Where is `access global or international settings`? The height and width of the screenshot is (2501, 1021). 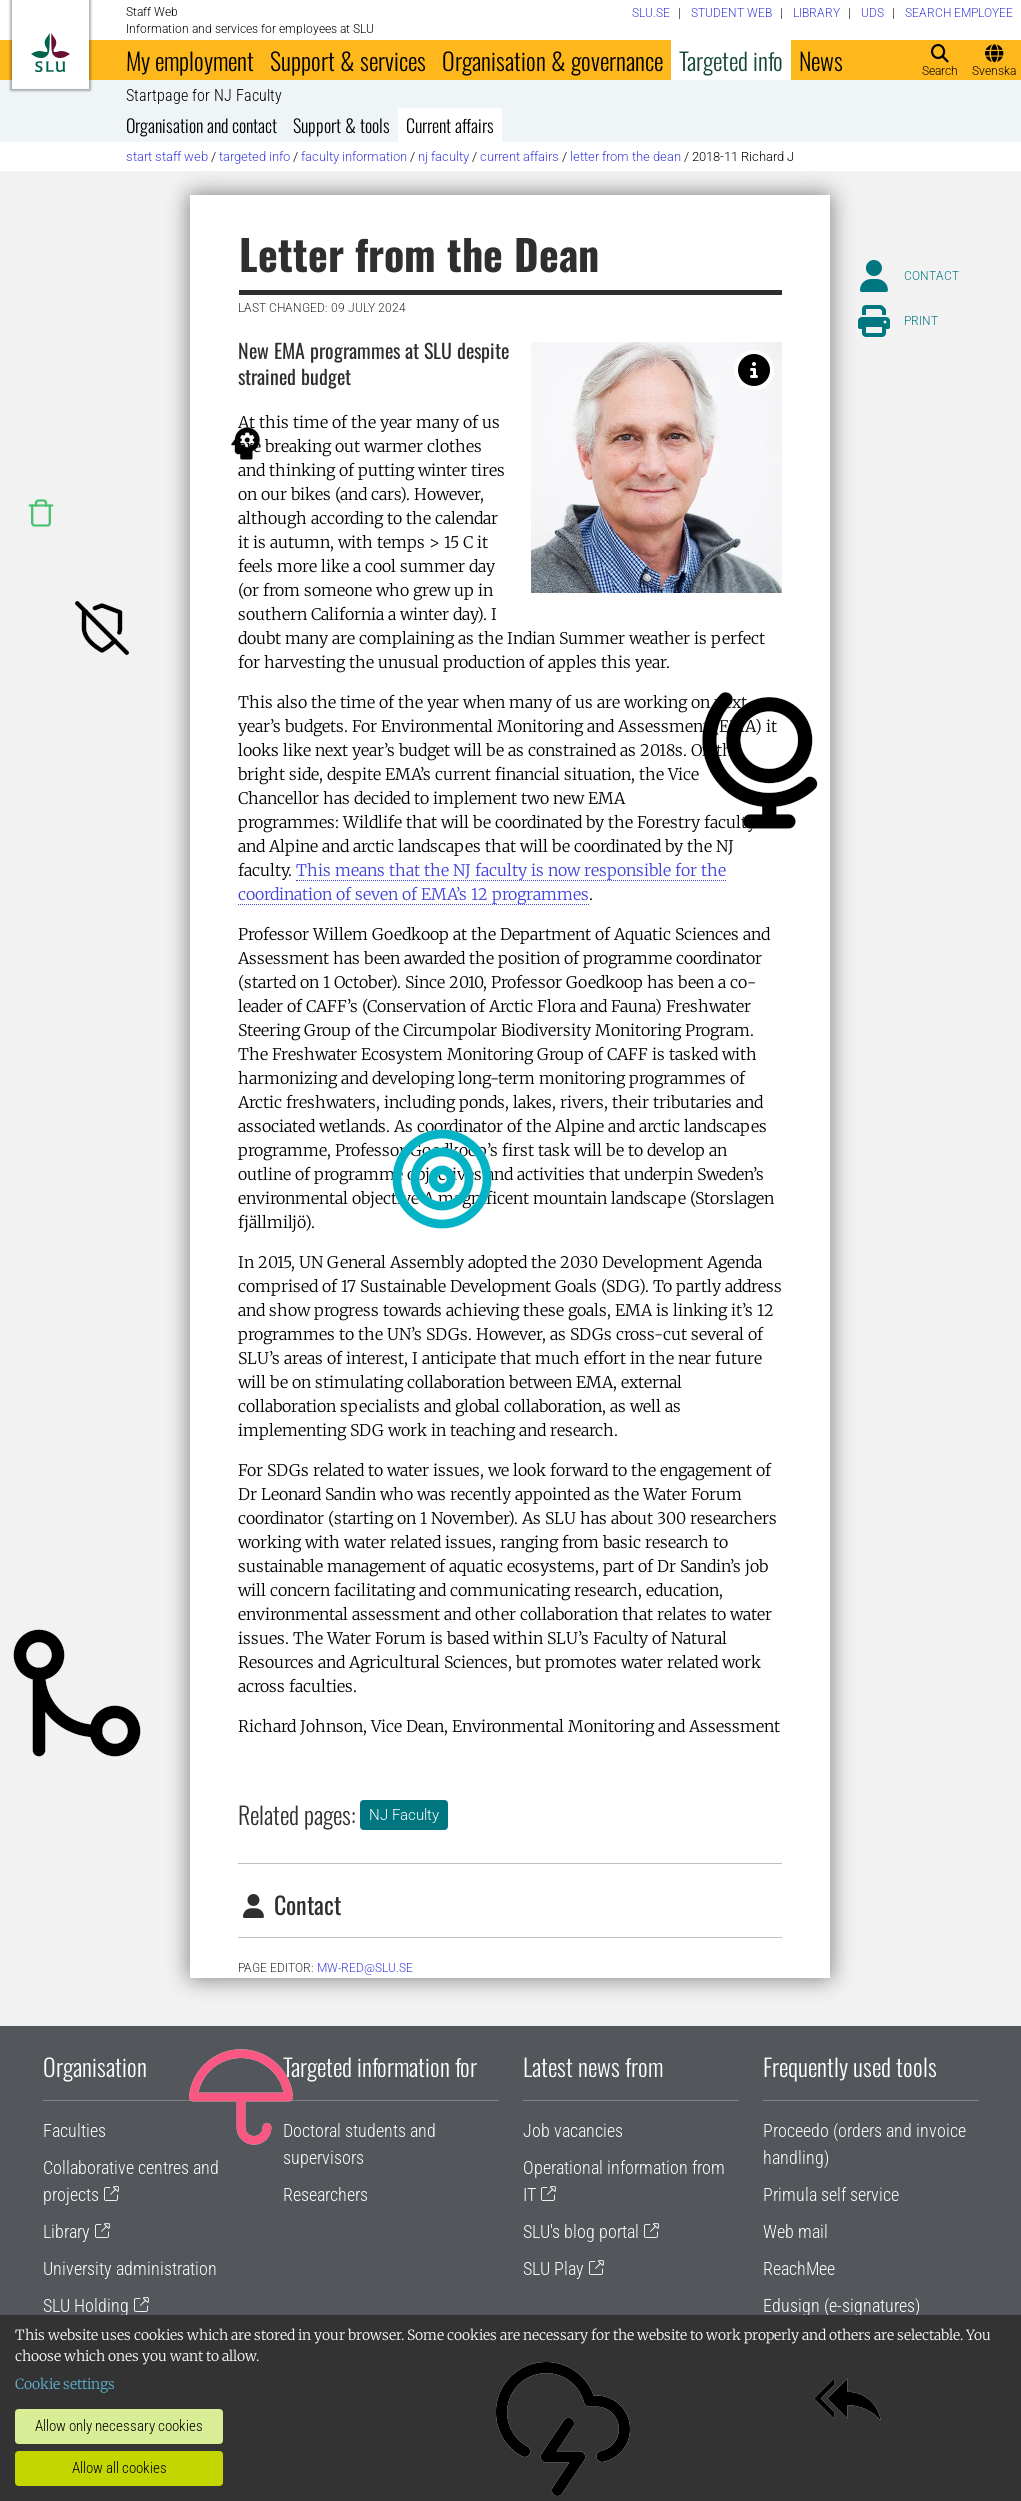
access global or international settings is located at coordinates (764, 754).